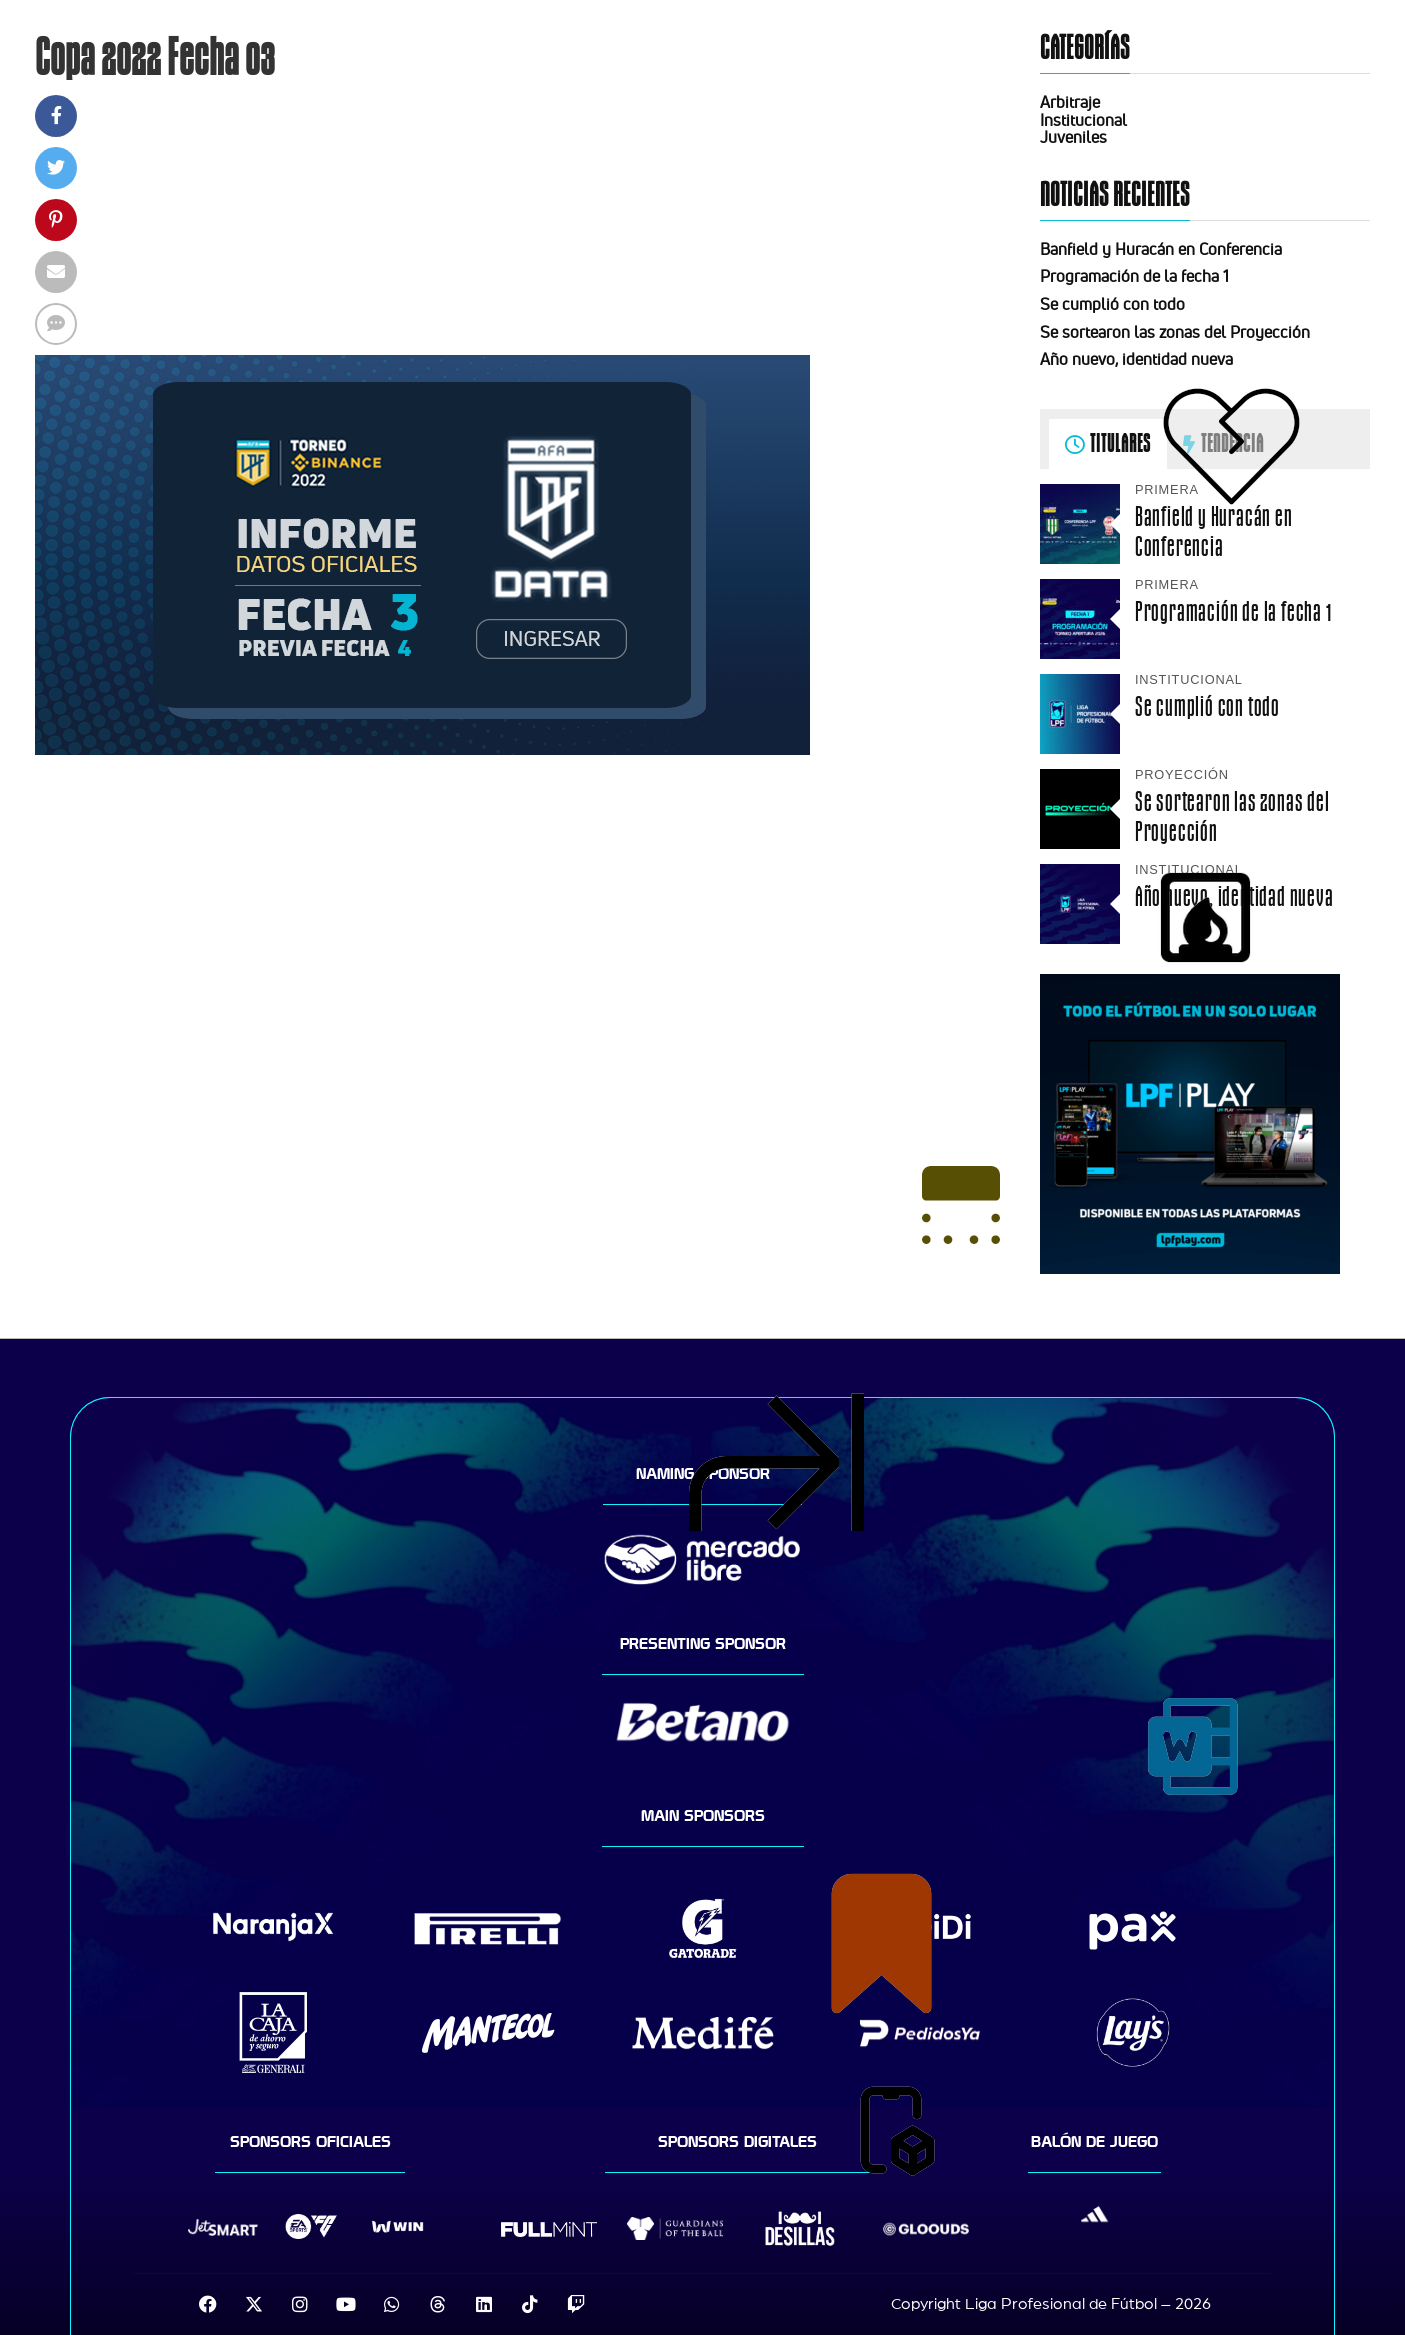  Describe the element at coordinates (881, 1943) in the screenshot. I see `save this item for later` at that location.